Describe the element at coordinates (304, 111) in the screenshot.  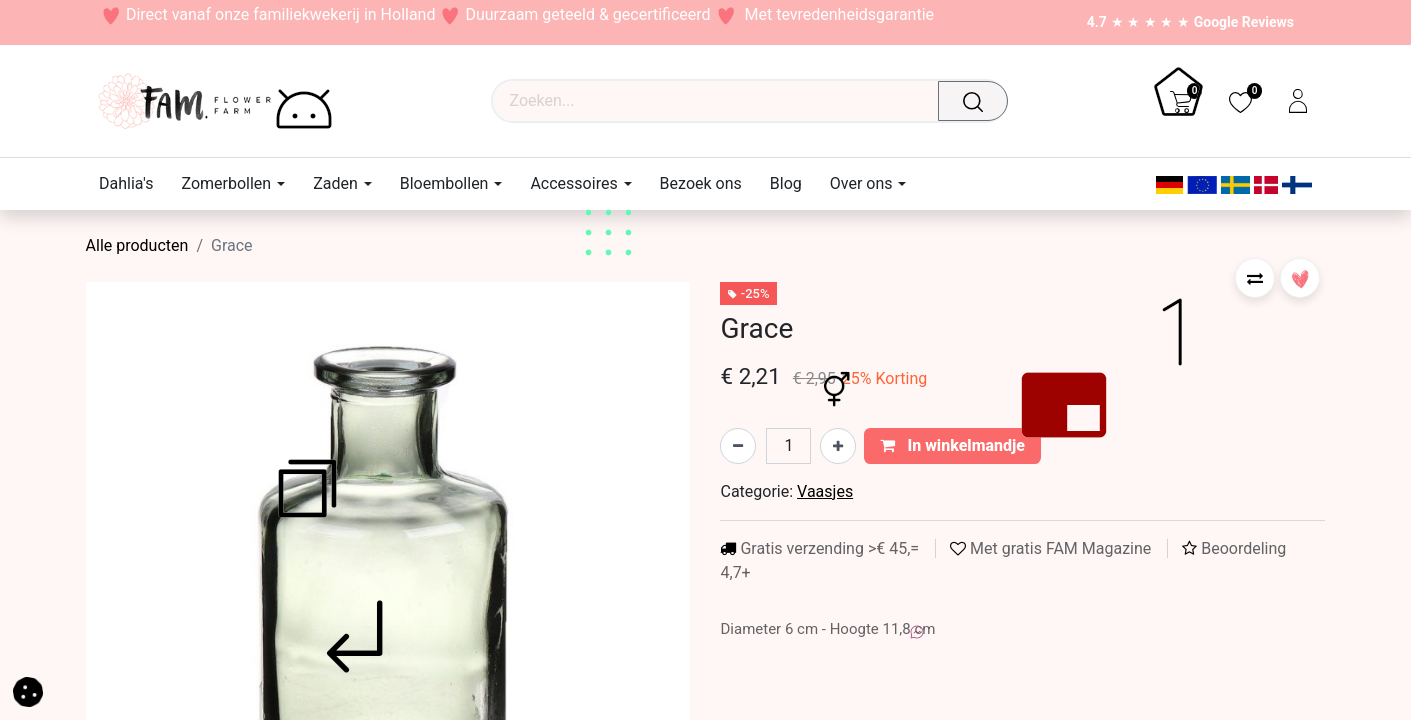
I see `android device or platform indicator` at that location.